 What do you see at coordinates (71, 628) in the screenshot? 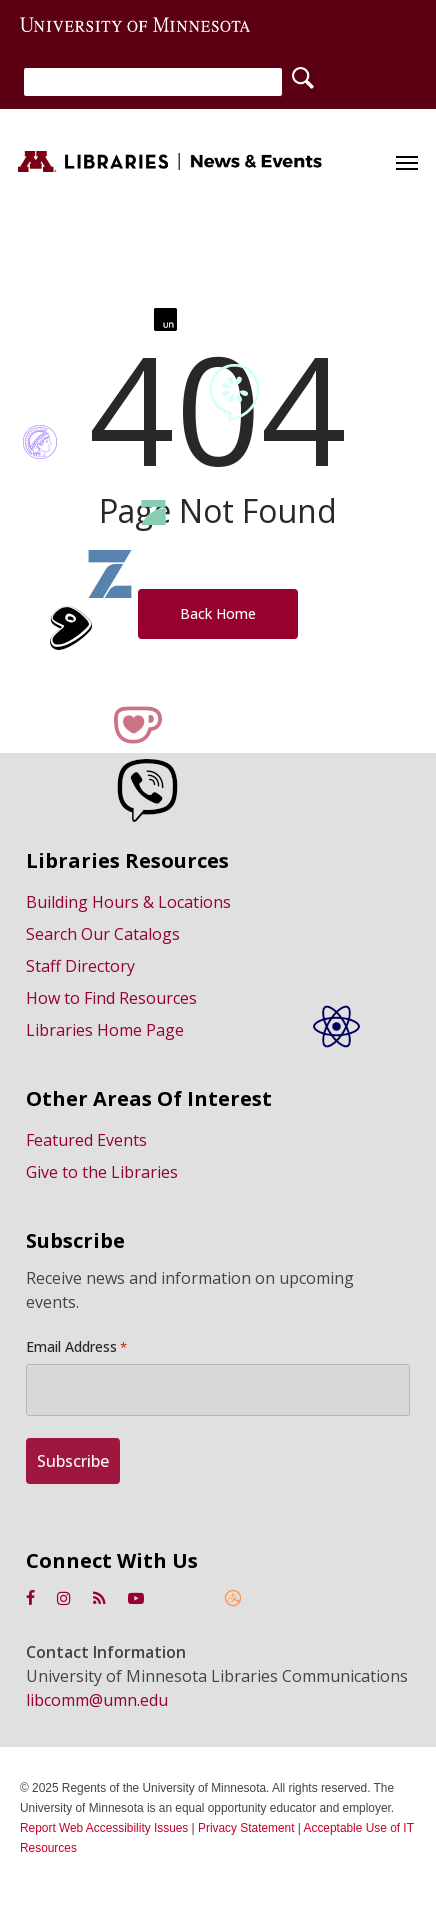
I see `Gentoo Linux logo` at bounding box center [71, 628].